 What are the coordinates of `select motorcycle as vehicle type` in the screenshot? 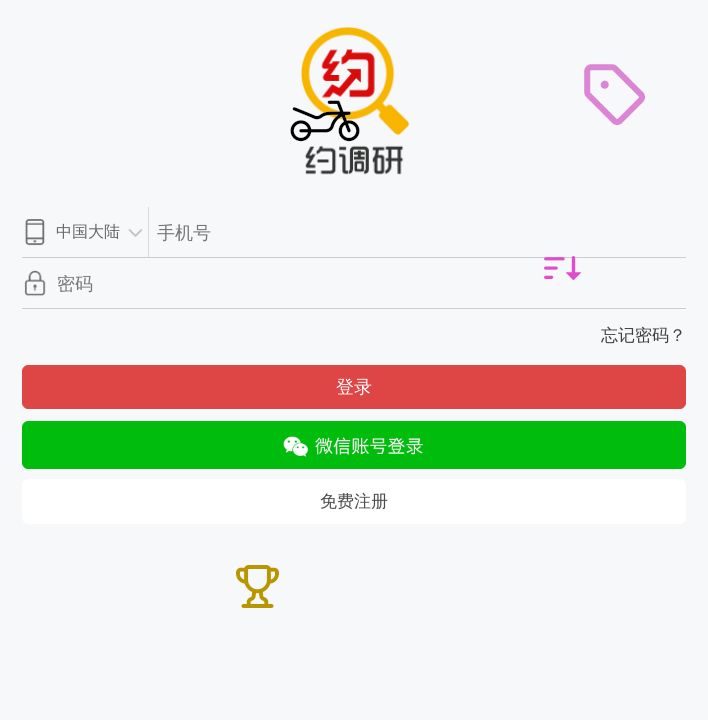 It's located at (325, 122).